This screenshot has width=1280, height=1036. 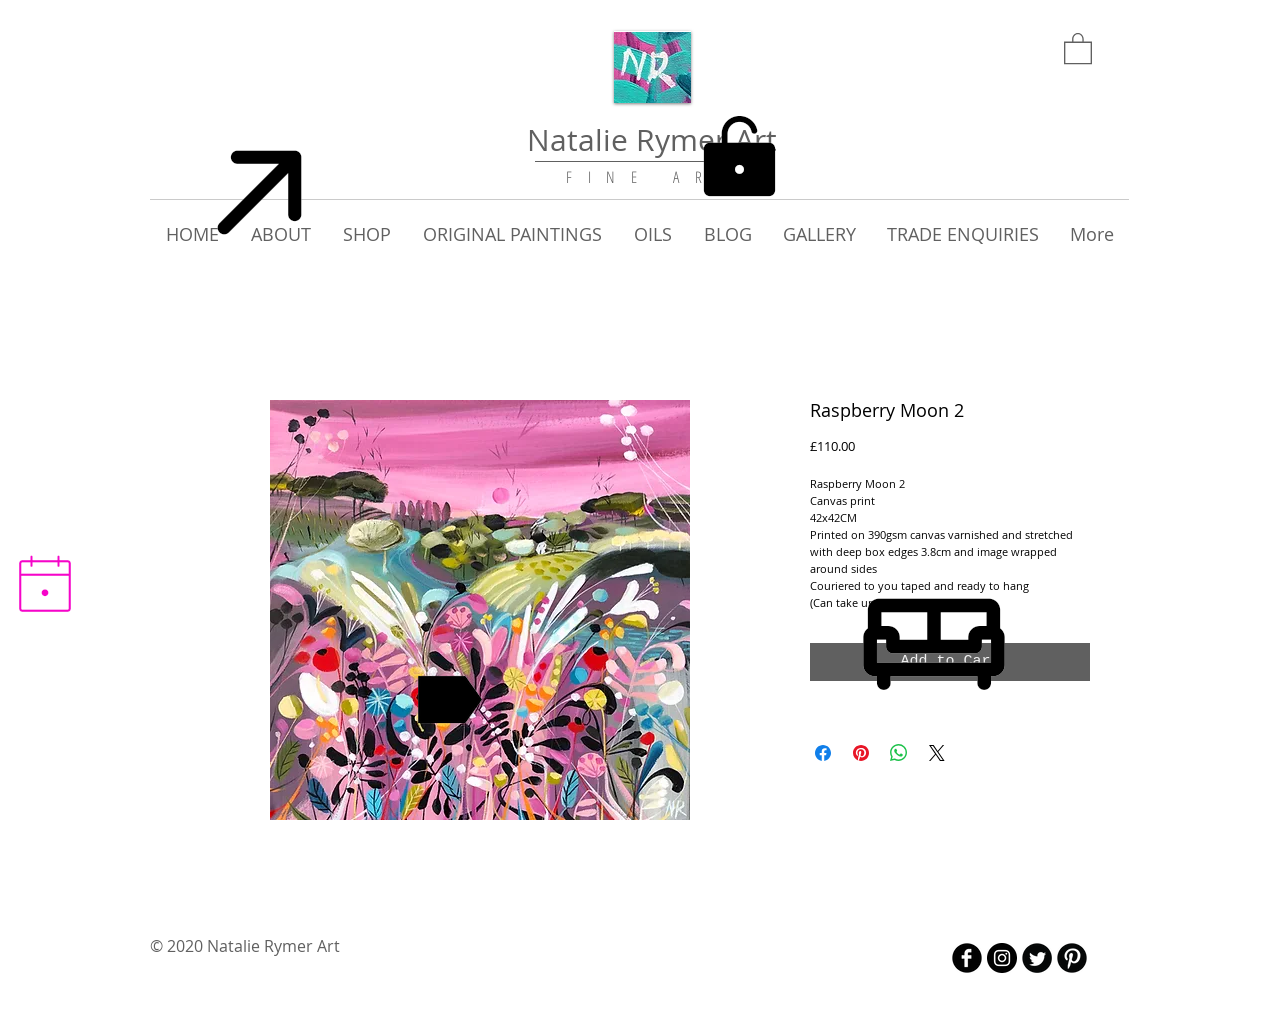 I want to click on add or manage labels for organization, so click(x=448, y=699).